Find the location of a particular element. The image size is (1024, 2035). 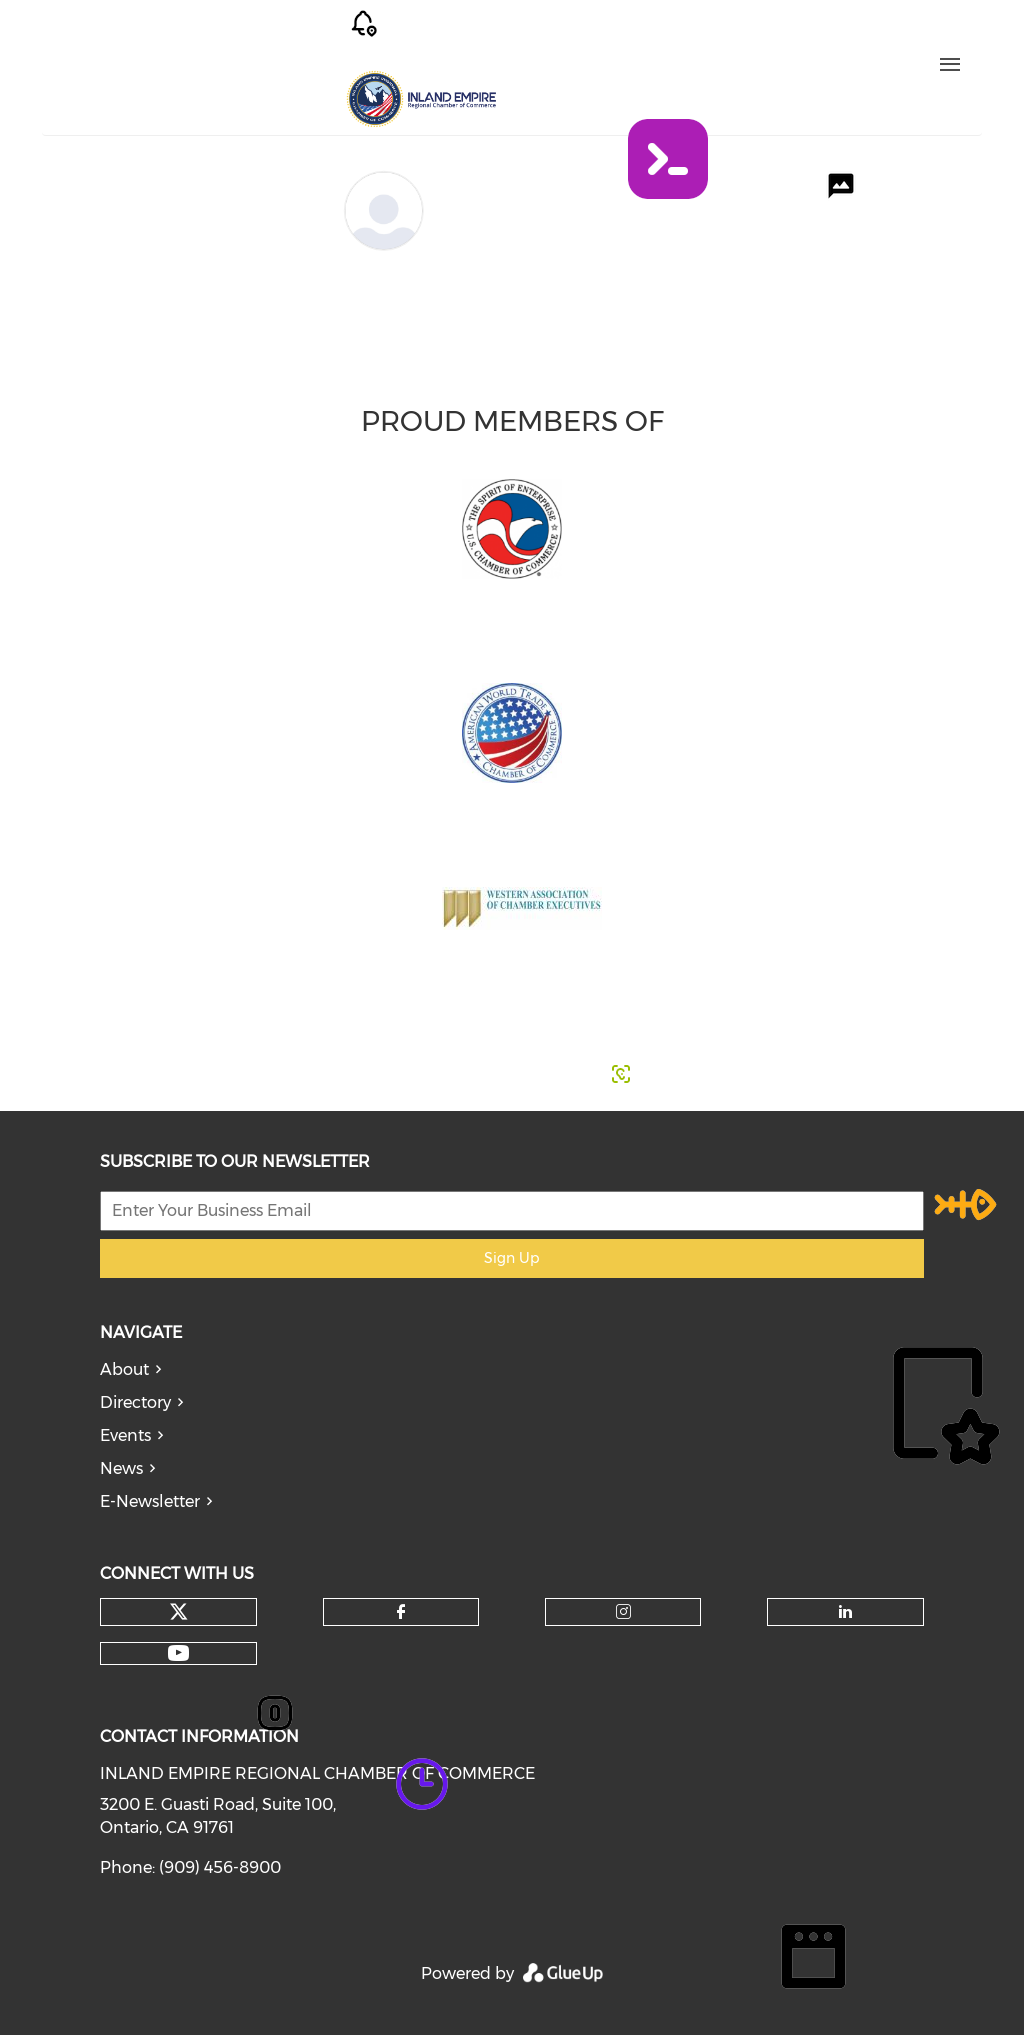

pin a notification to keep it visible is located at coordinates (363, 23).